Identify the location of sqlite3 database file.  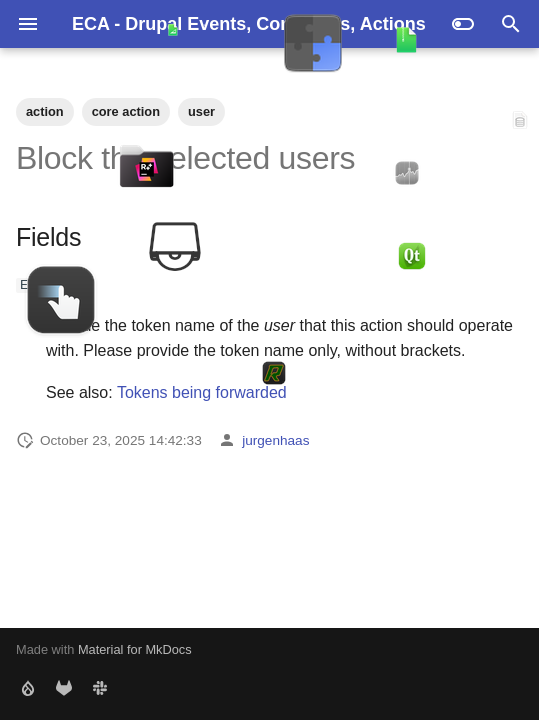
(520, 120).